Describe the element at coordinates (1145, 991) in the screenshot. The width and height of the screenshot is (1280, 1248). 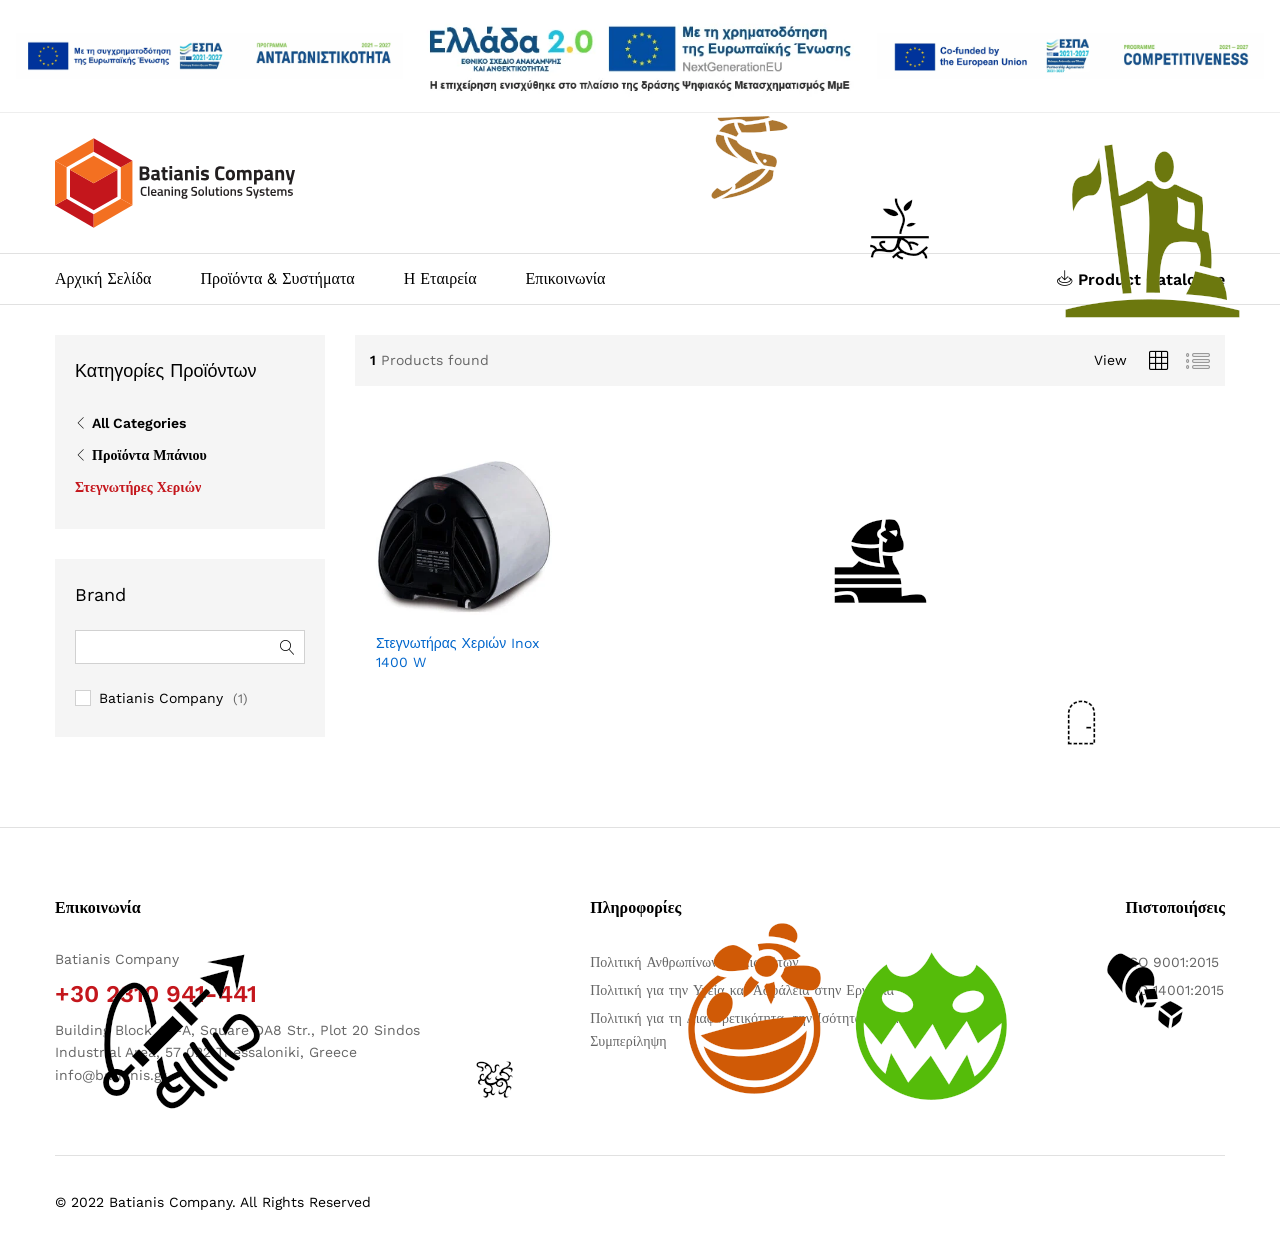
I see `roll the dice or randomize outcome` at that location.